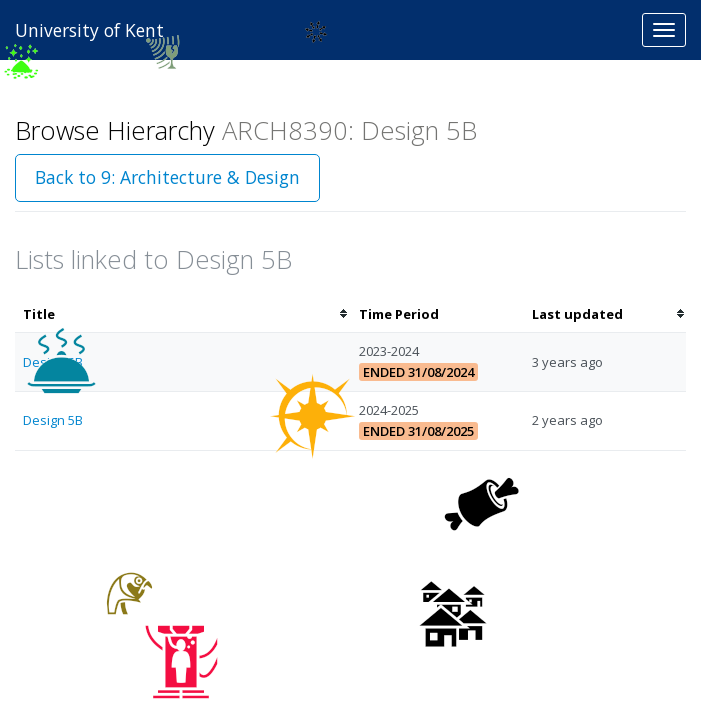 The width and height of the screenshot is (701, 720). Describe the element at coordinates (163, 52) in the screenshot. I see `access ultrasound or sonography features` at that location.